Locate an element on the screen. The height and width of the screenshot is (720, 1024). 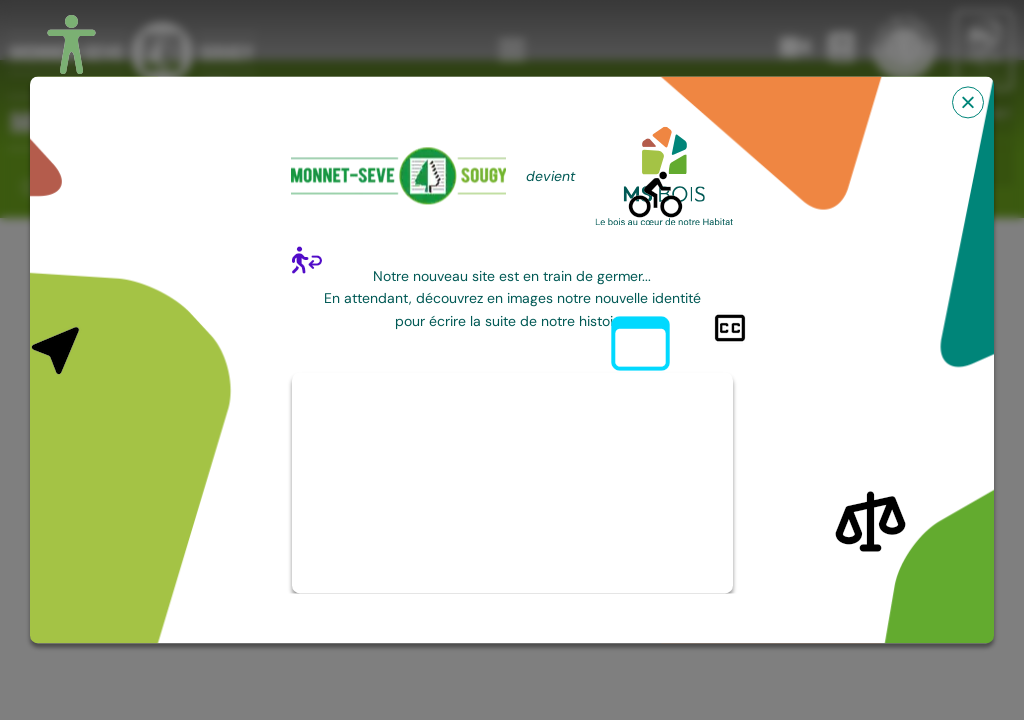
enable closed captions for video content is located at coordinates (730, 328).